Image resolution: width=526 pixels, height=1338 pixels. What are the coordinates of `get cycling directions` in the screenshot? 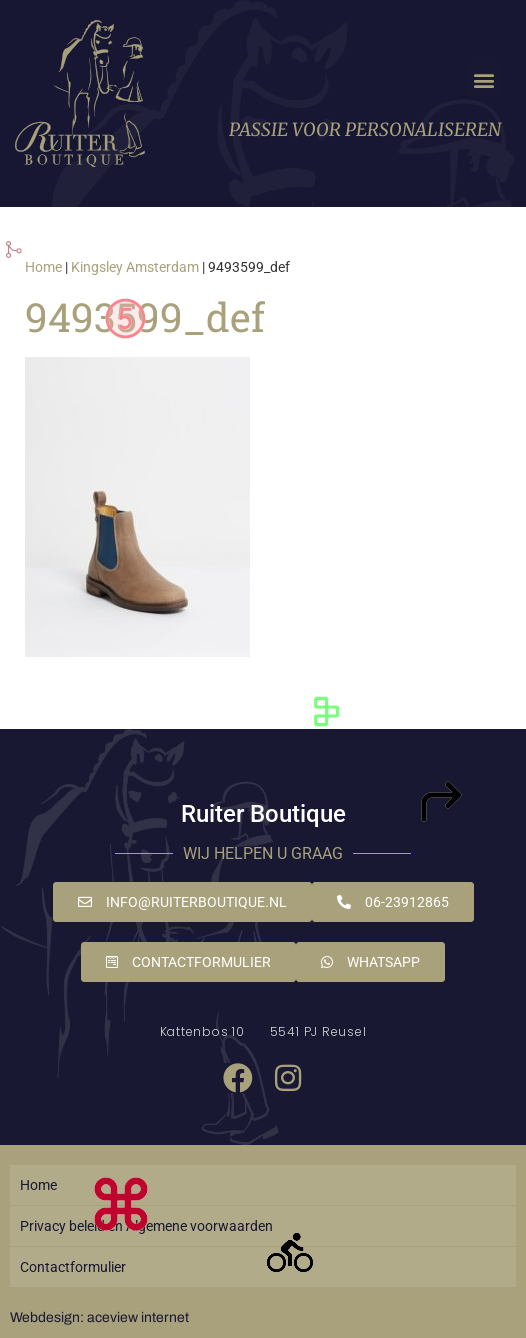 It's located at (290, 1253).